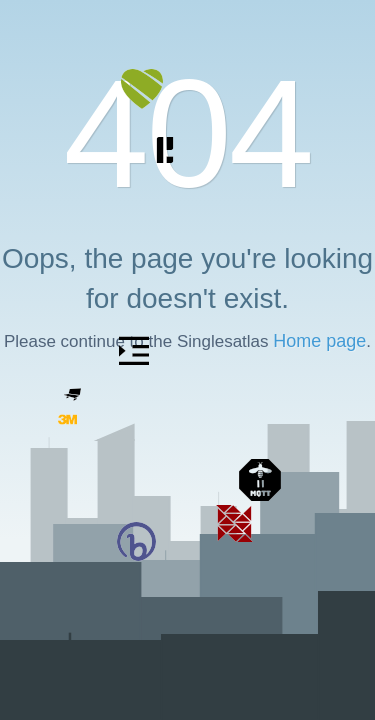 The width and height of the screenshot is (375, 720). What do you see at coordinates (67, 419) in the screenshot?
I see `3M company logo` at bounding box center [67, 419].